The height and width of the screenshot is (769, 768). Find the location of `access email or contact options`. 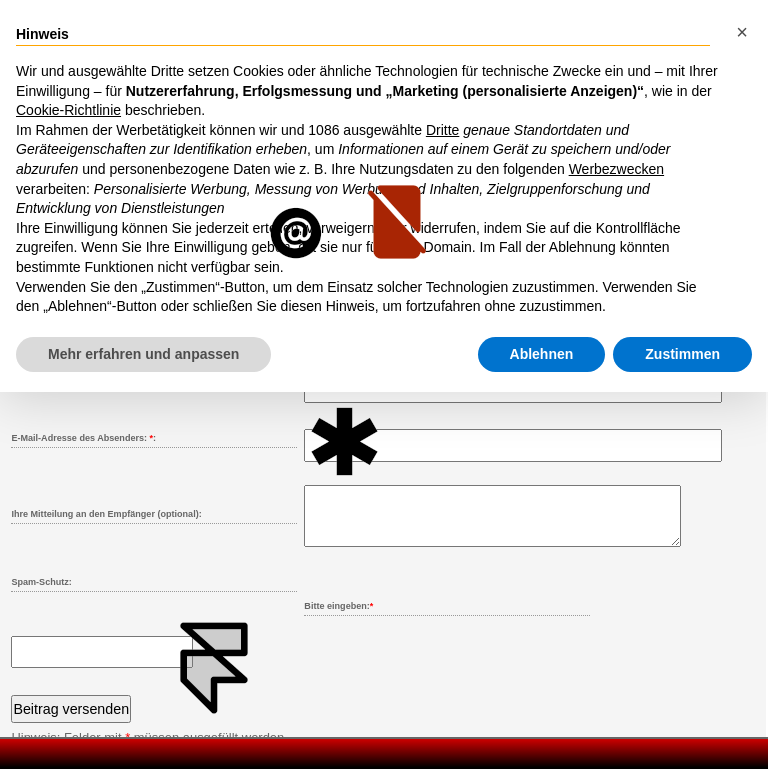

access email or contact options is located at coordinates (296, 233).